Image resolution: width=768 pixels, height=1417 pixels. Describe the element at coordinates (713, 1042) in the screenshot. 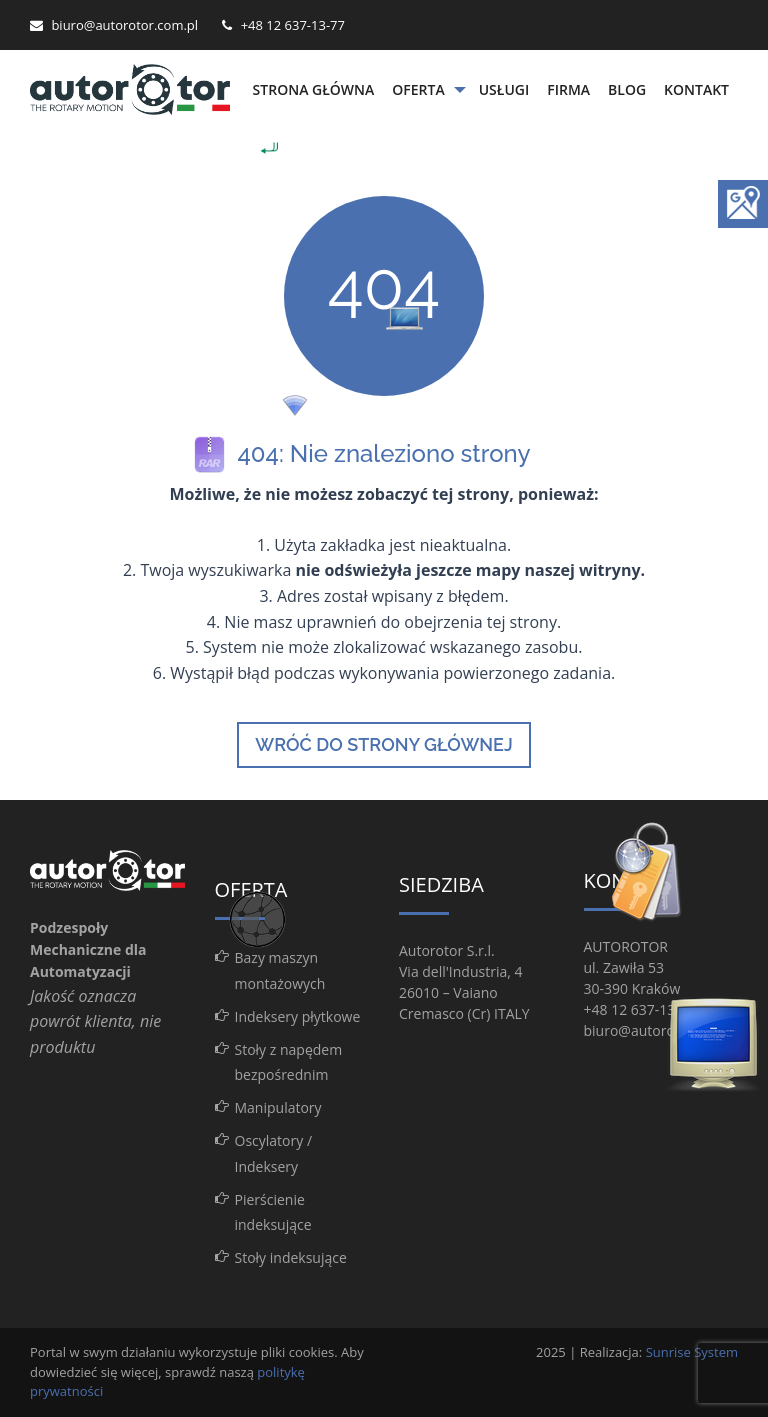

I see `connect to a windows PC or external computer` at that location.